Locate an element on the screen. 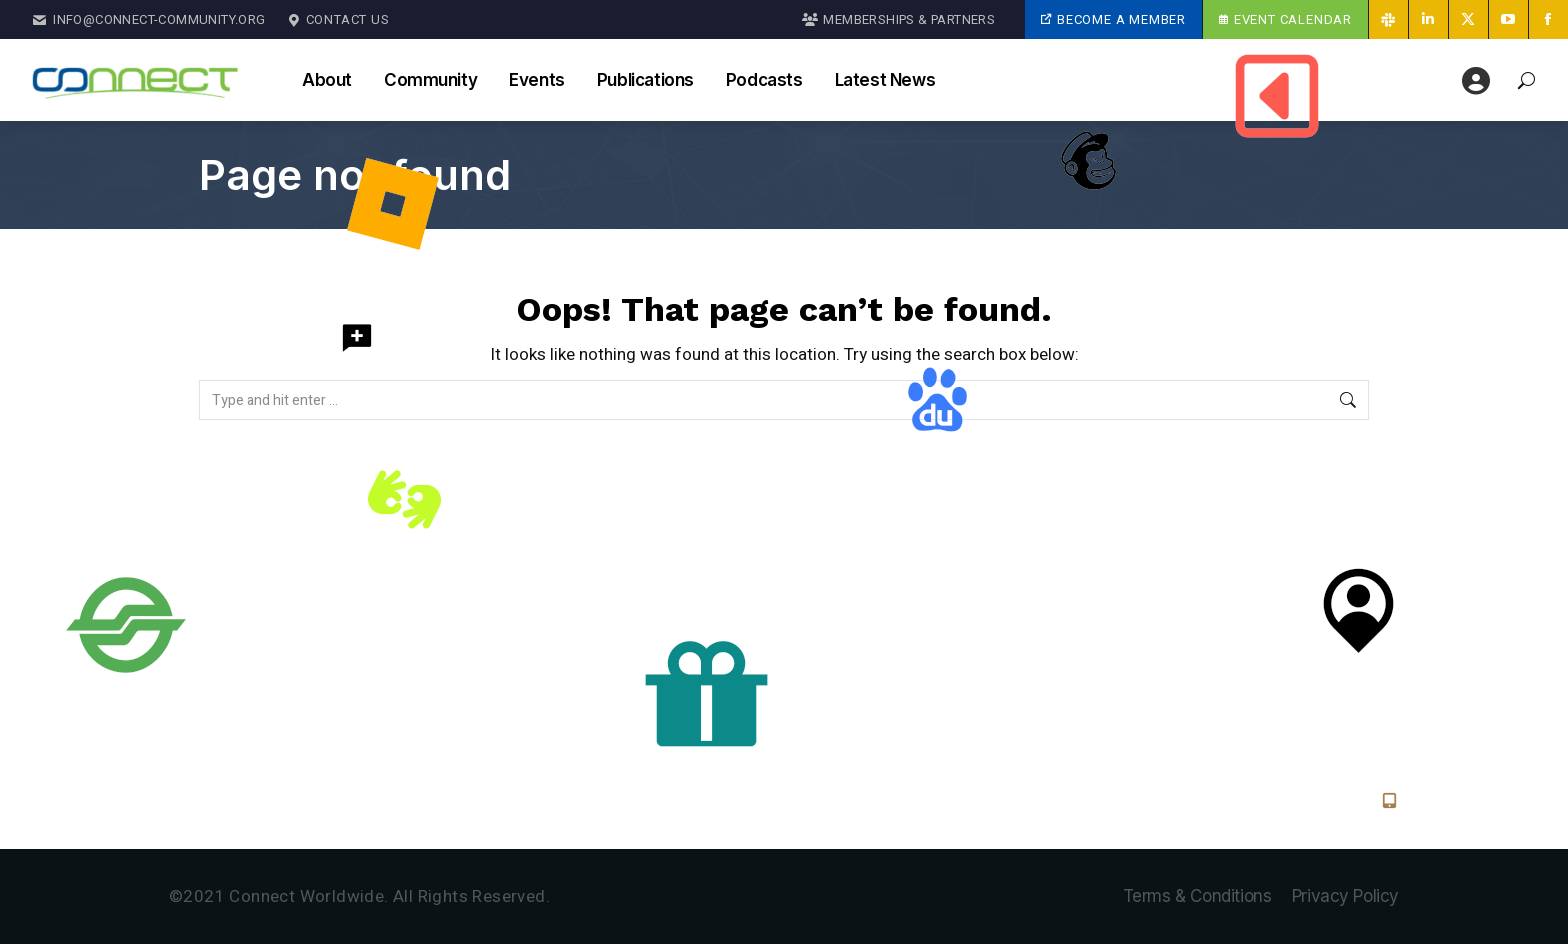  view or redeem a gift is located at coordinates (706, 696).